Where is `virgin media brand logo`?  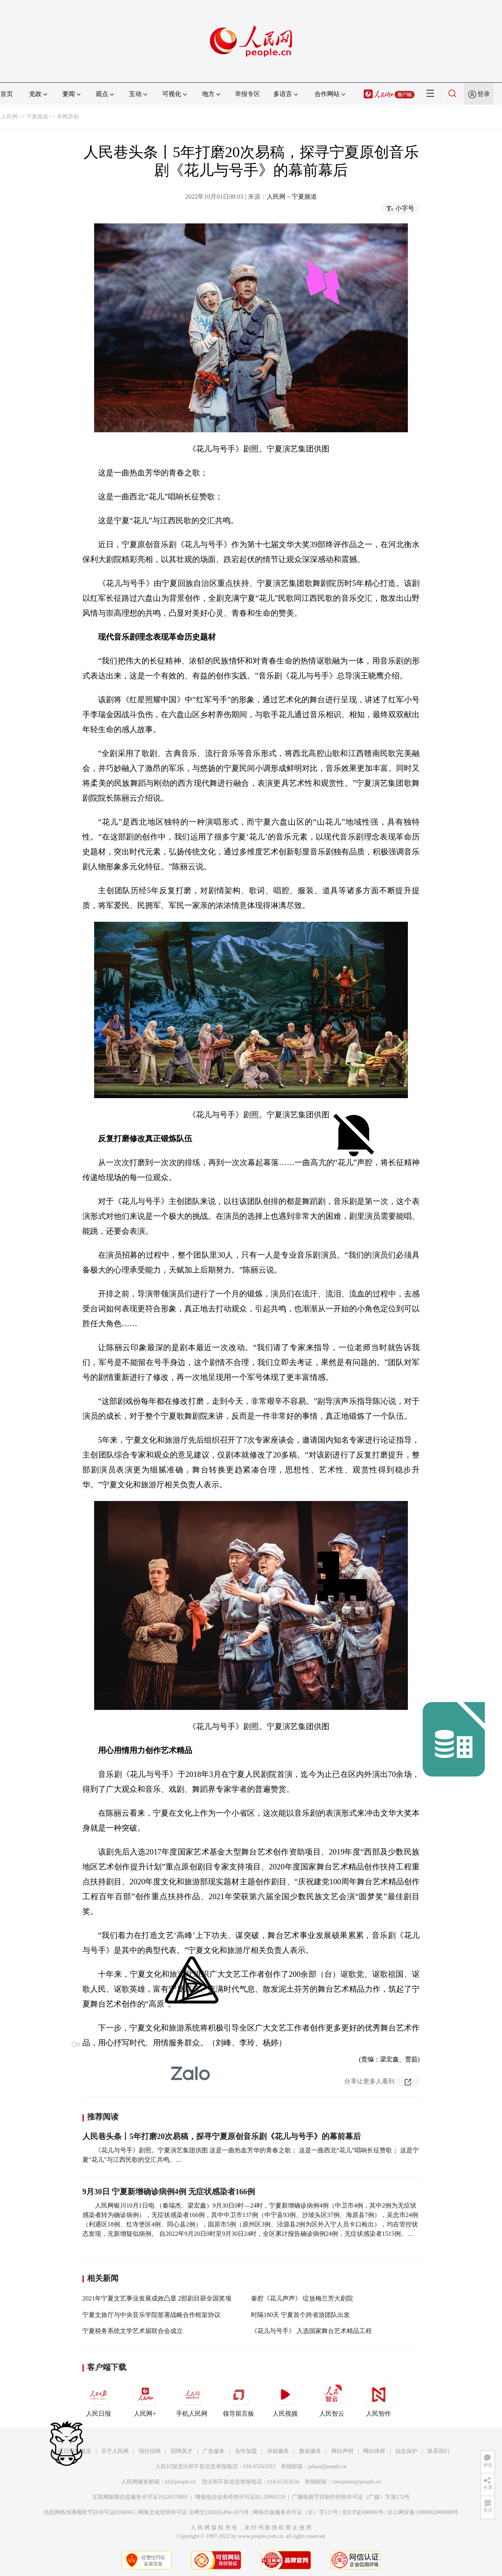
virgin media brand logo is located at coordinates (76, 2044).